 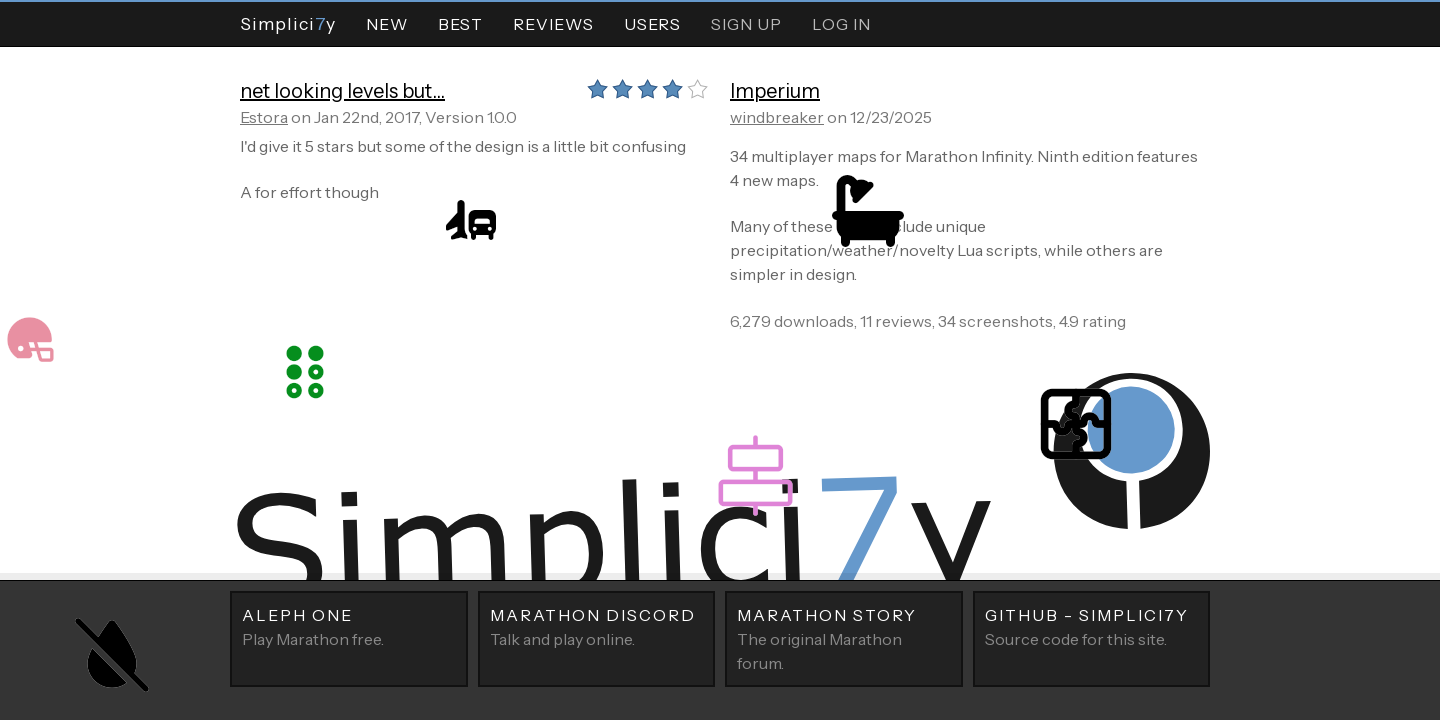 What do you see at coordinates (1076, 424) in the screenshot?
I see `access extensions or plugins` at bounding box center [1076, 424].